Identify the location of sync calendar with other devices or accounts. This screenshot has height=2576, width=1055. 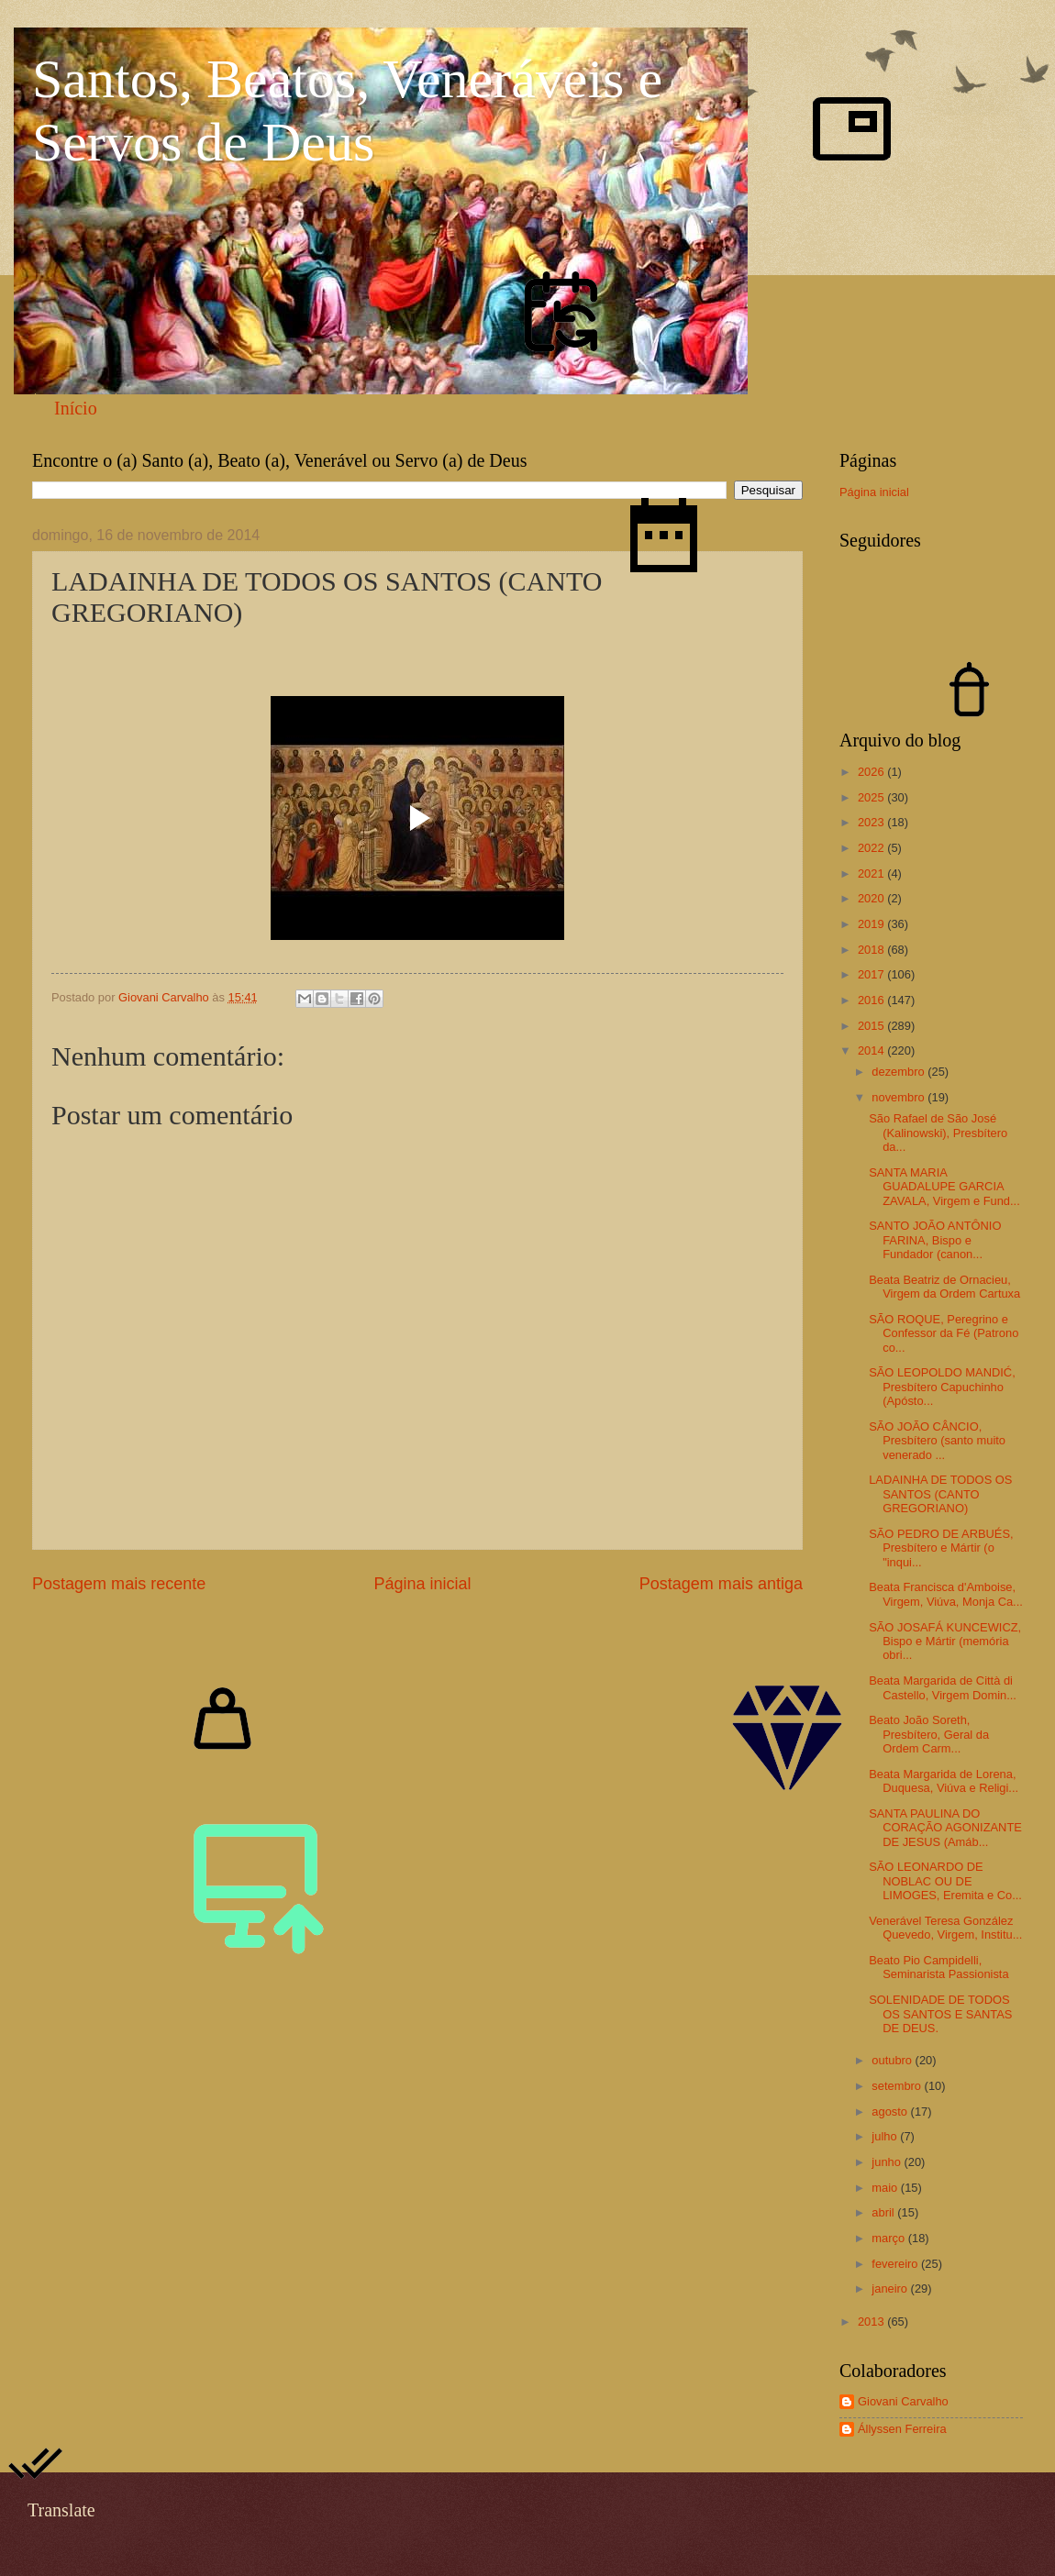
(561, 311).